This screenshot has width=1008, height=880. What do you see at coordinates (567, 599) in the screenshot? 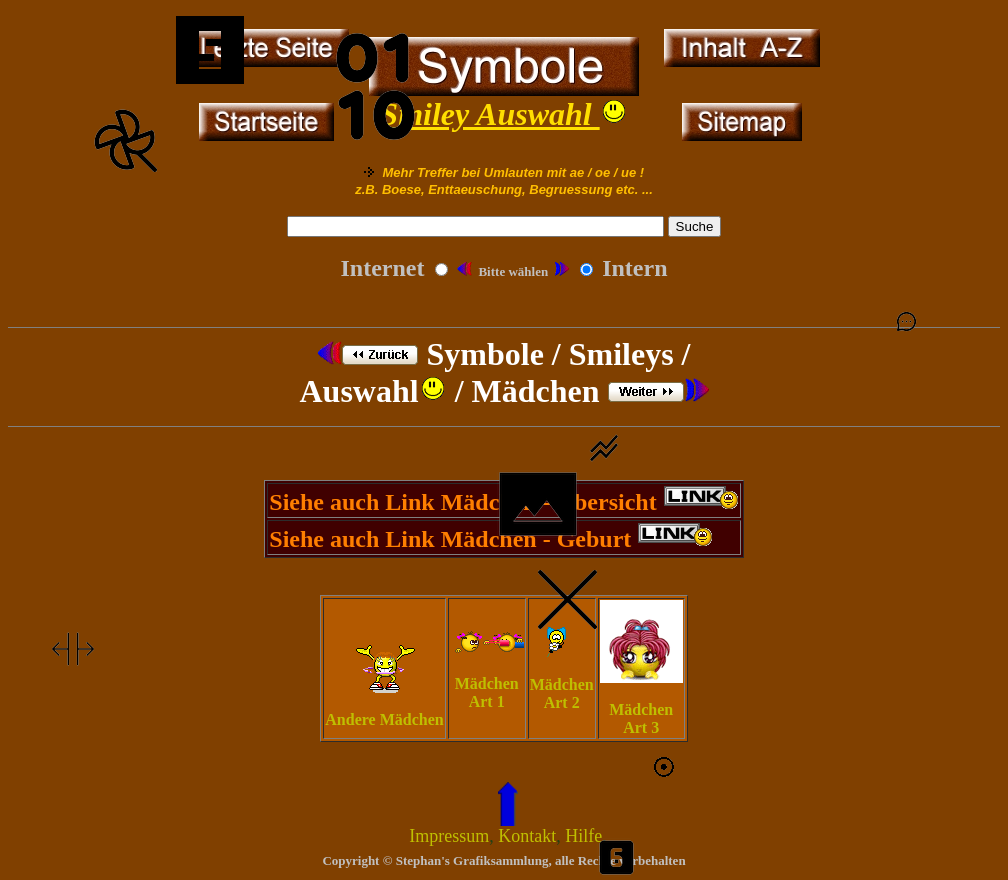
I see `close or dismiss a dialog` at bounding box center [567, 599].